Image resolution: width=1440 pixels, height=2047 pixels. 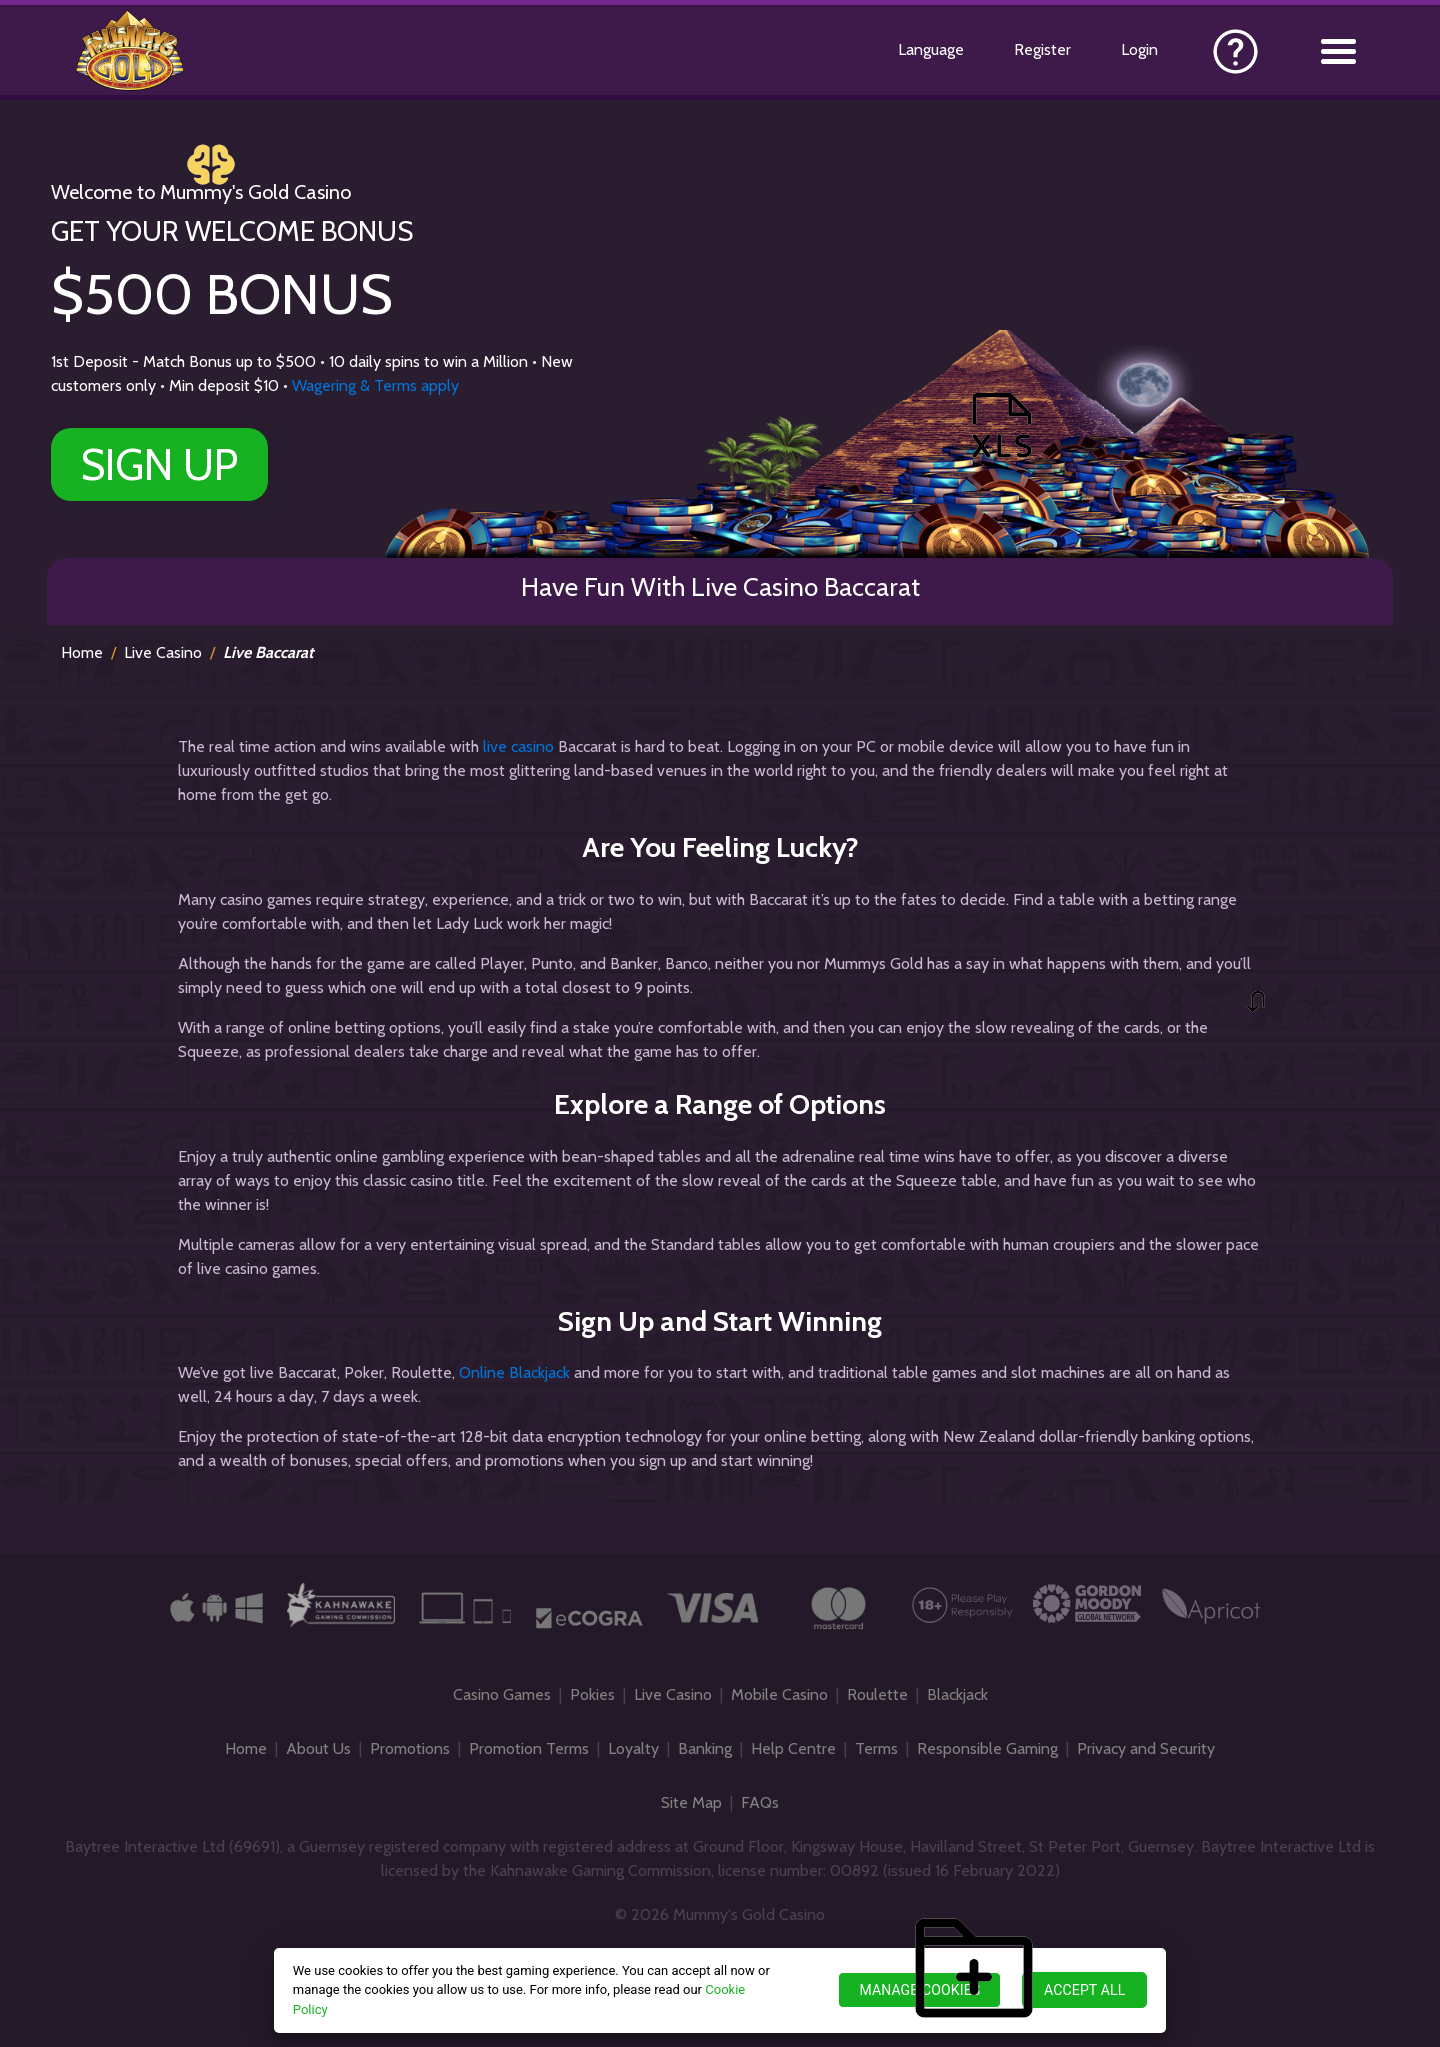 I want to click on access AI or machine learning features, so click(x=211, y=165).